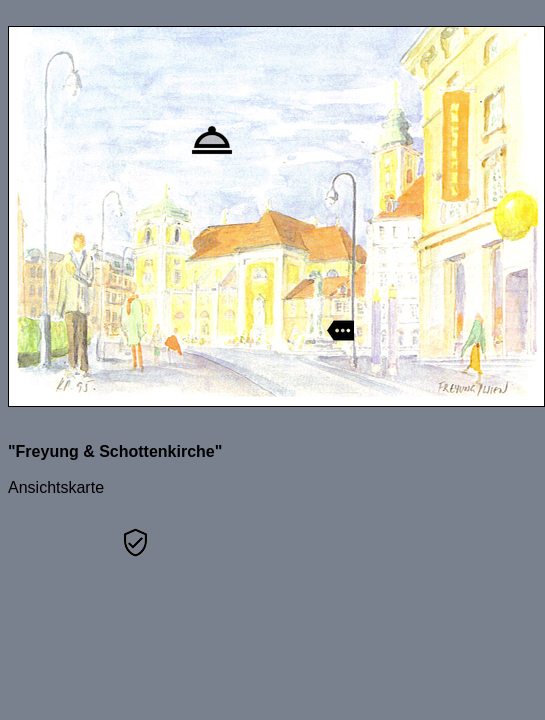  What do you see at coordinates (340, 330) in the screenshot?
I see `view more options or actions` at bounding box center [340, 330].